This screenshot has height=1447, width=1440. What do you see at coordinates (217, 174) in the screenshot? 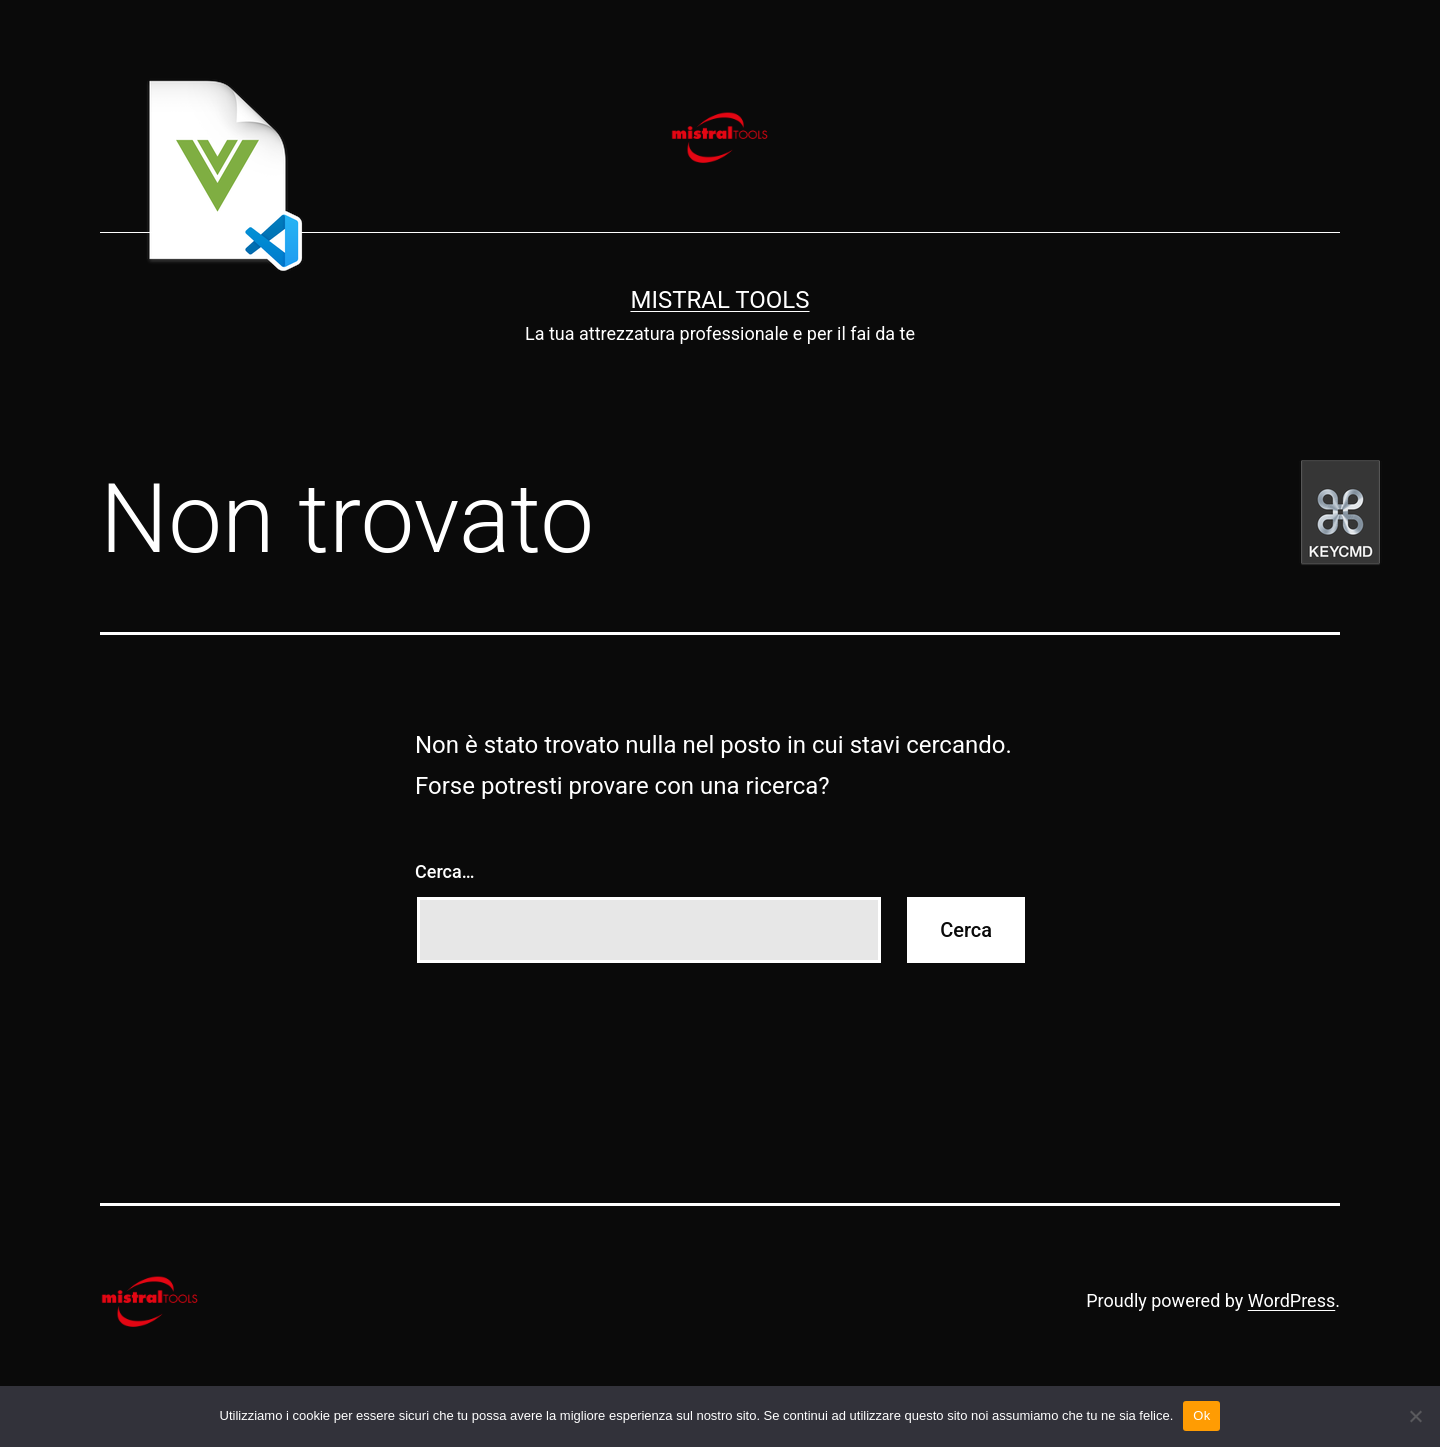
I see `open a Vue.js file in Visual Studio Code` at bounding box center [217, 174].